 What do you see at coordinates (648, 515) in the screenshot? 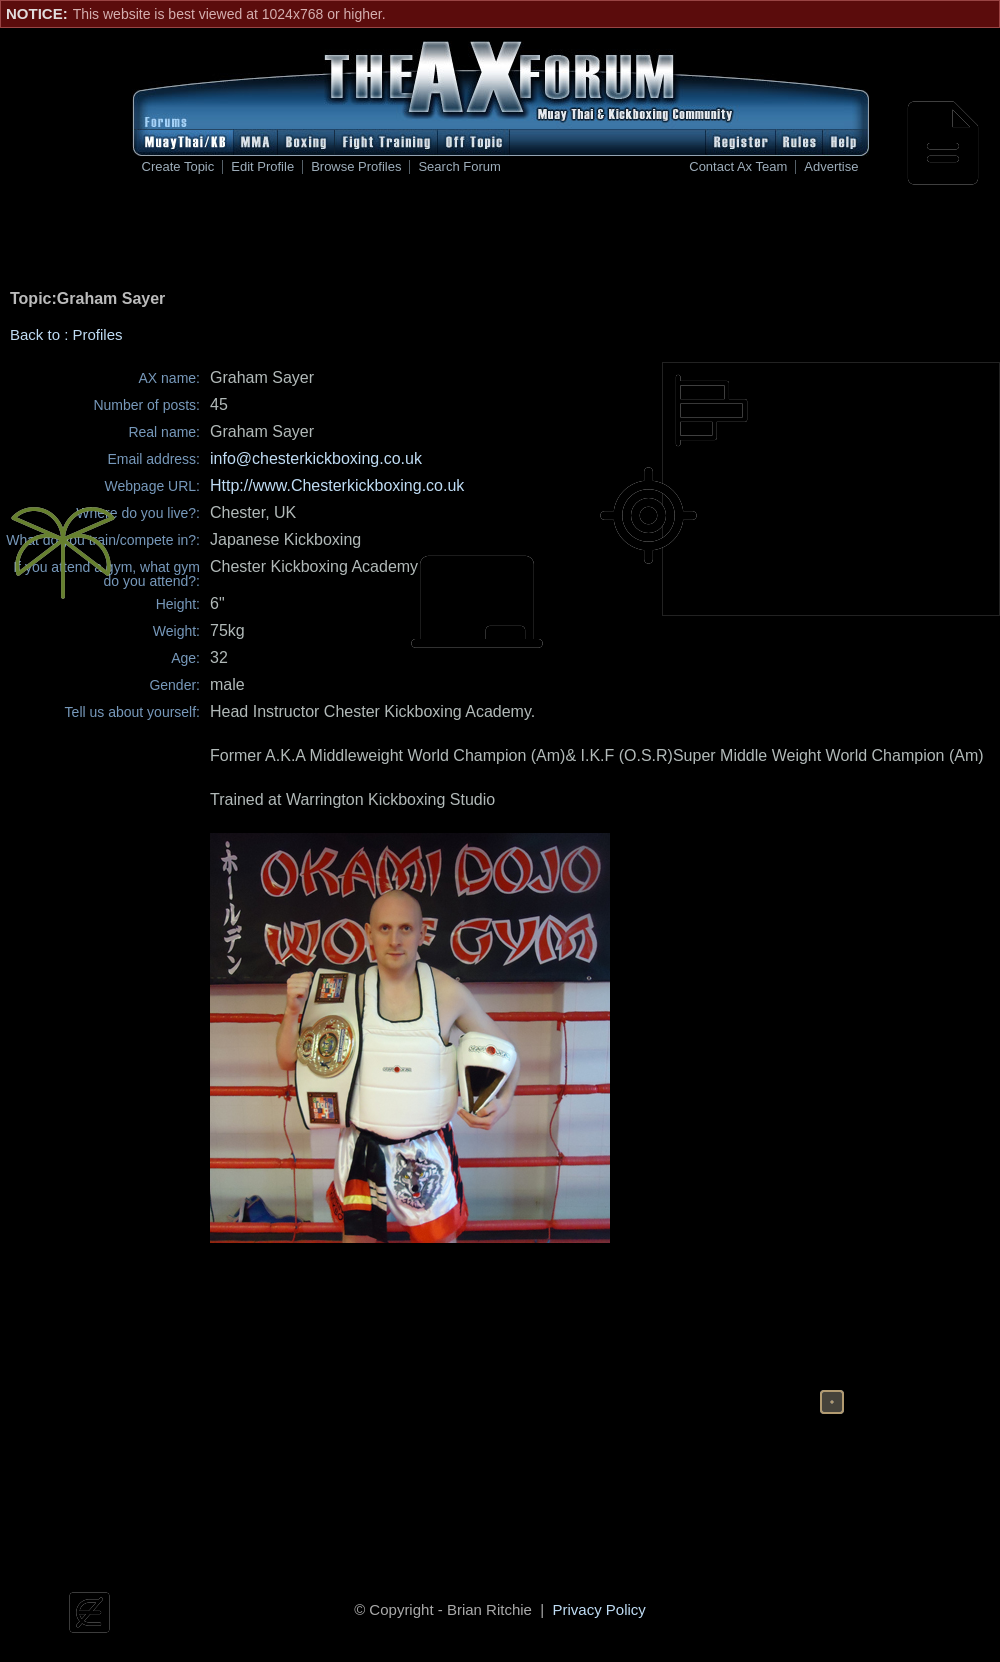
I see `current location found` at bounding box center [648, 515].